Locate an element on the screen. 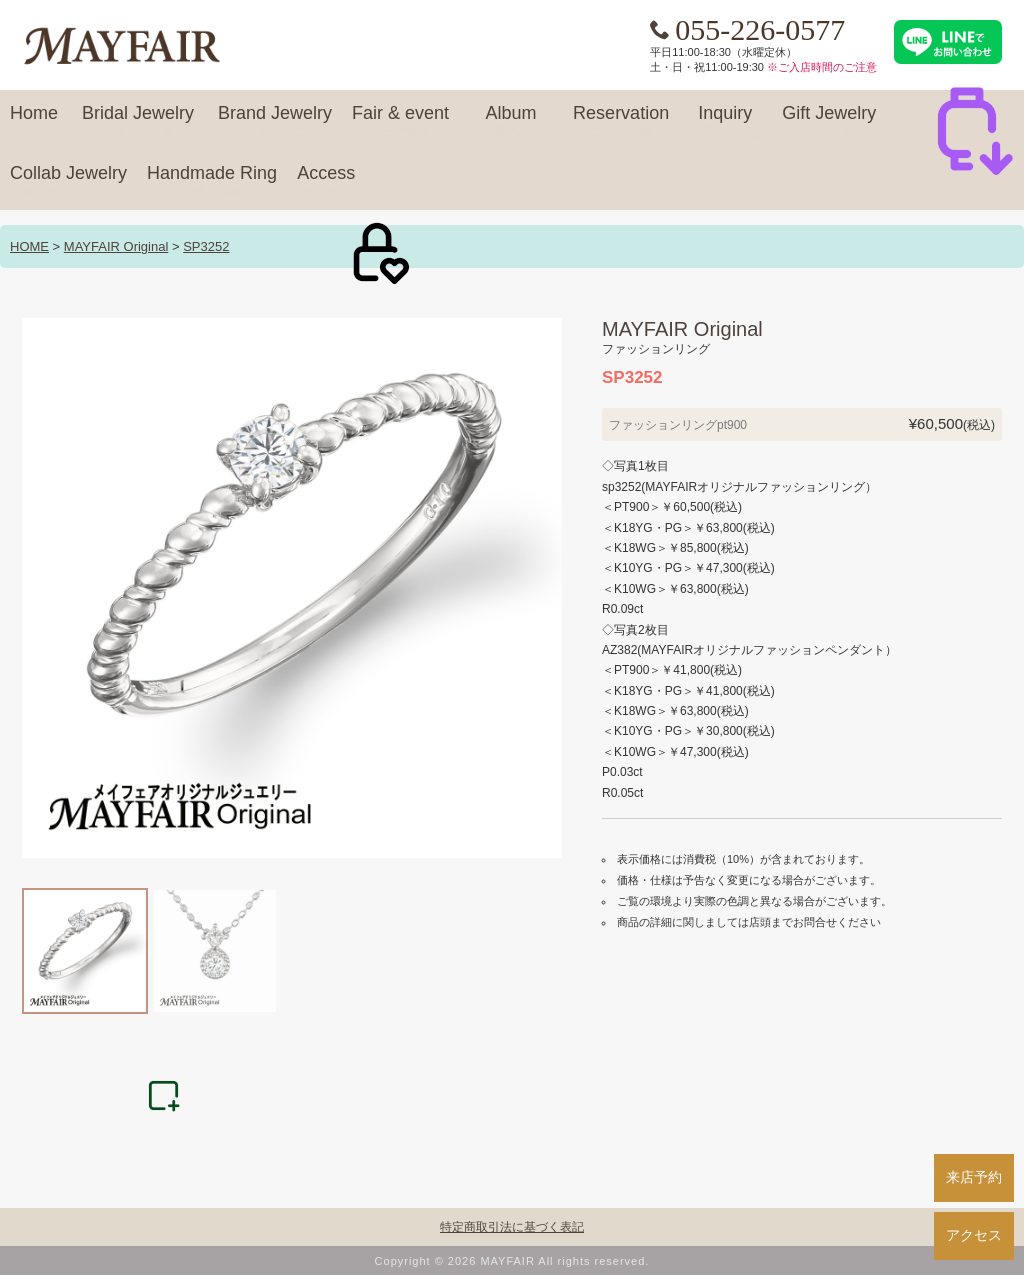 This screenshot has height=1275, width=1024. download to smartwatch is located at coordinates (967, 129).